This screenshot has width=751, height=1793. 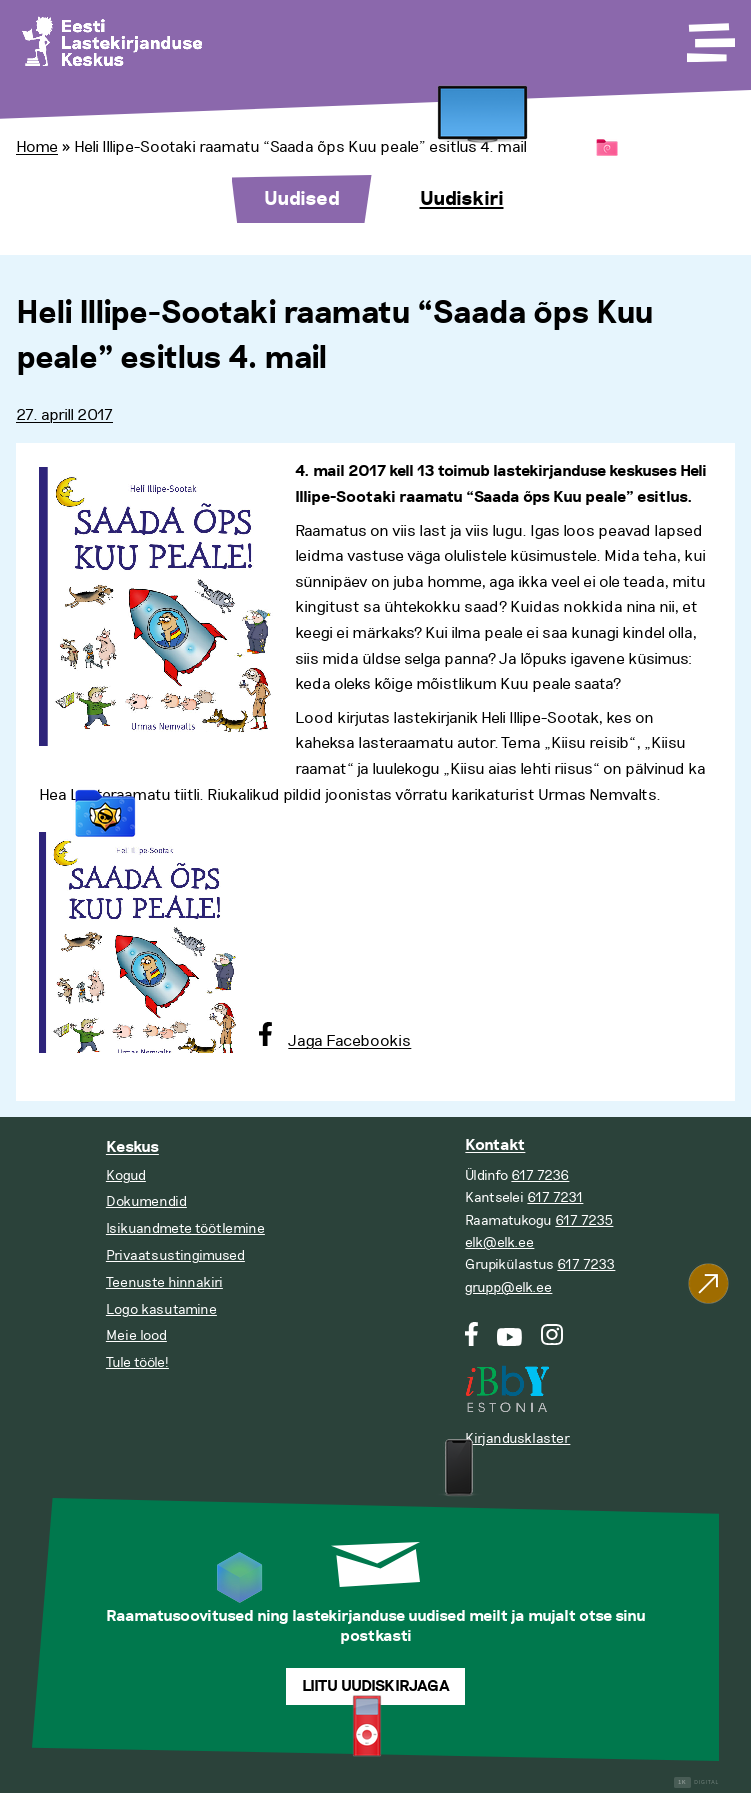 What do you see at coordinates (459, 1468) in the screenshot?
I see `connected iPhone device` at bounding box center [459, 1468].